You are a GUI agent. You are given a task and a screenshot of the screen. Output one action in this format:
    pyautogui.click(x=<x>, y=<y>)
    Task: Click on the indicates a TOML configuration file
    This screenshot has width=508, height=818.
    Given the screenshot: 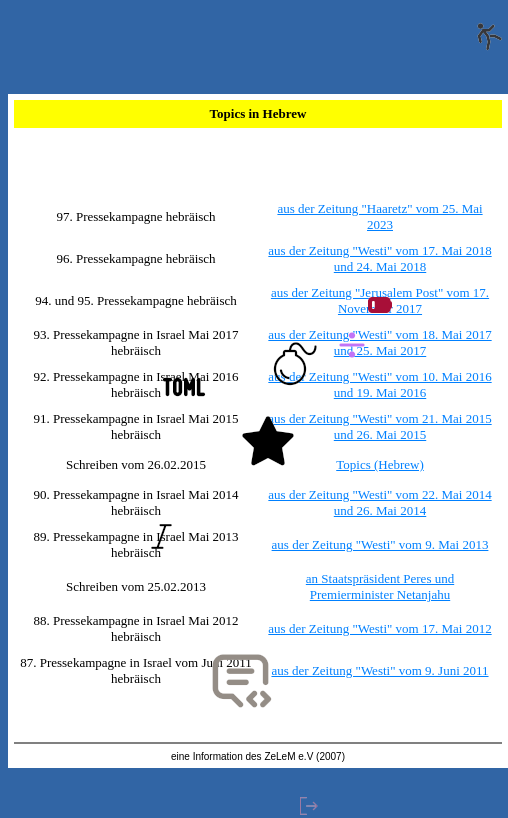 What is the action you would take?
    pyautogui.click(x=184, y=387)
    